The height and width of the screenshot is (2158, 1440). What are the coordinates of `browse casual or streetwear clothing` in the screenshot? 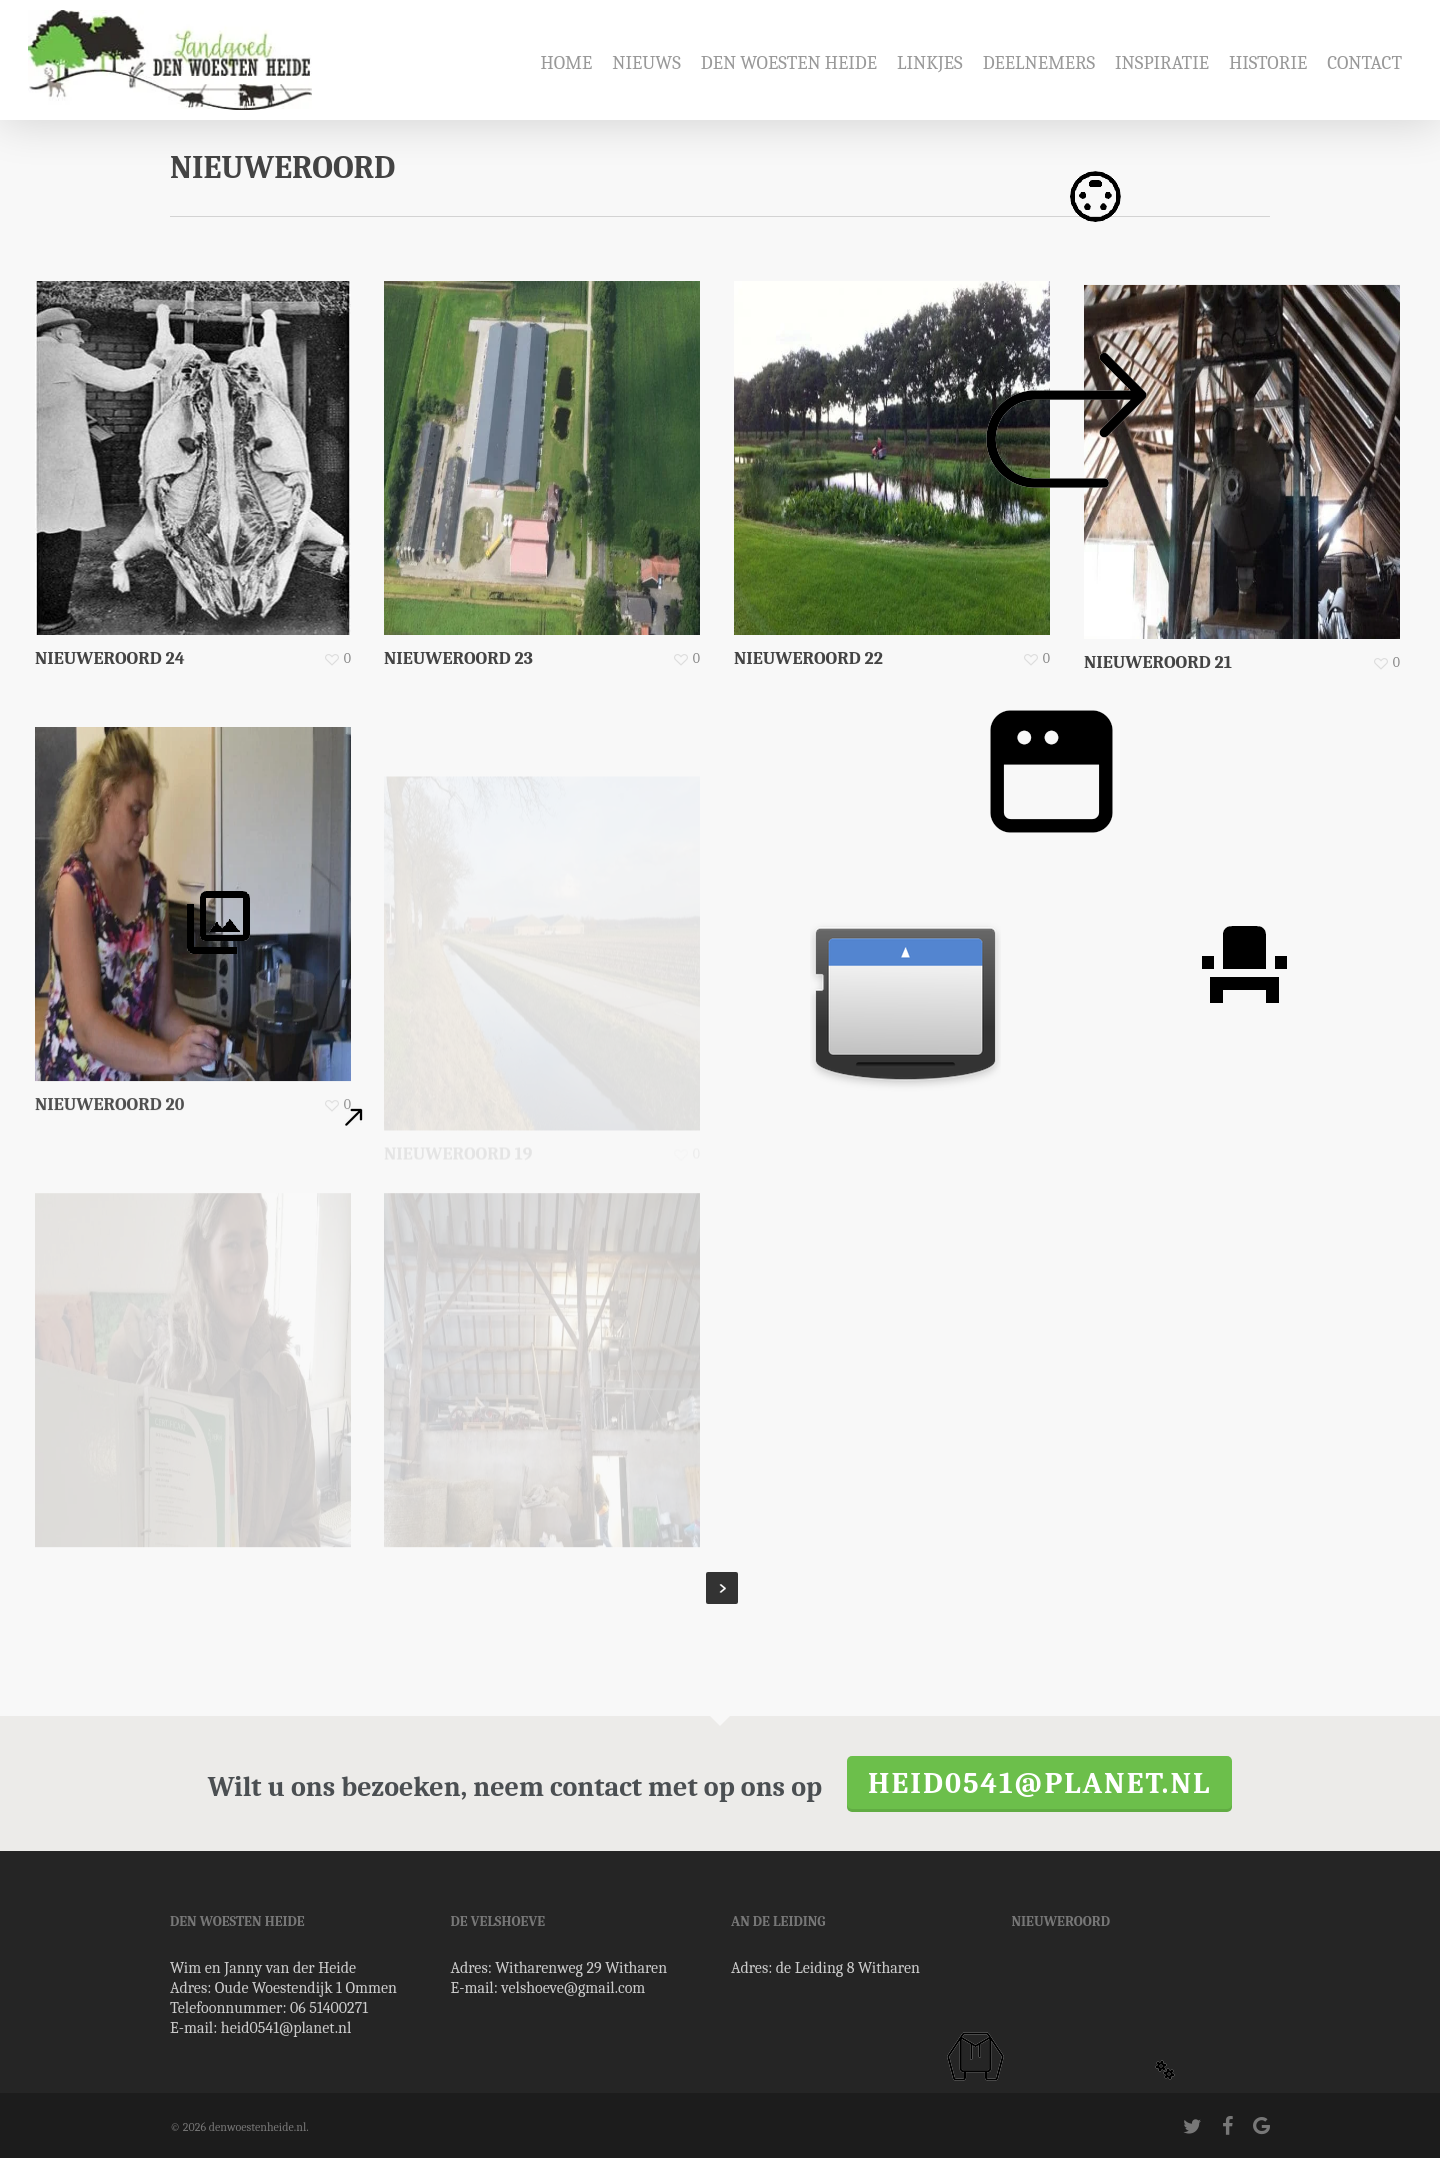 It's located at (975, 2056).